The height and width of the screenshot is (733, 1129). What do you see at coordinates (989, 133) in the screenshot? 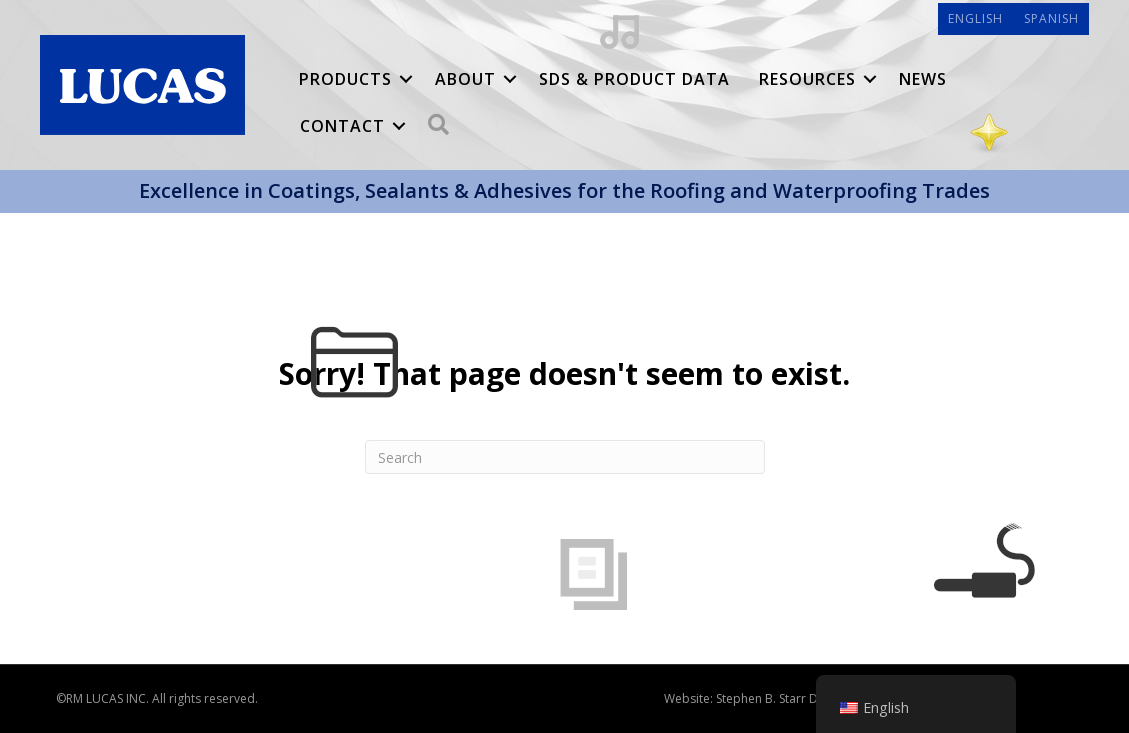
I see `view information about this application` at bounding box center [989, 133].